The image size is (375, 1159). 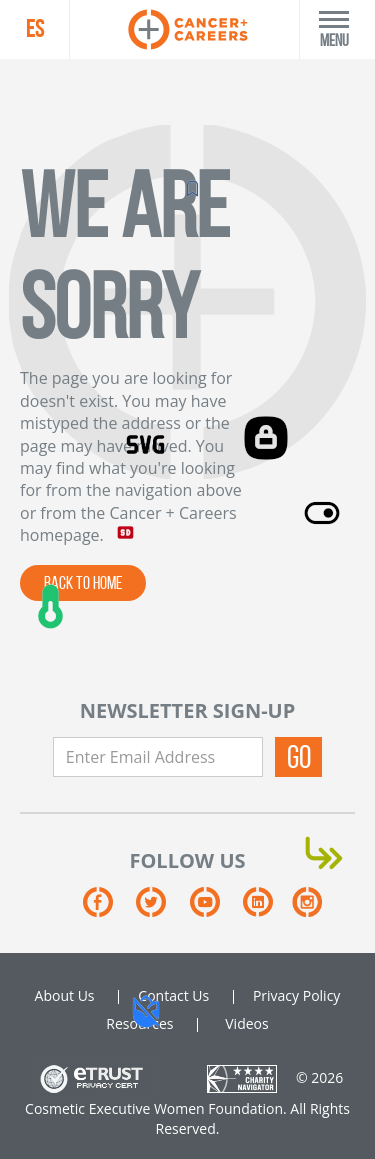 I want to click on indicates grain-free or no grains, so click(x=146, y=1012).